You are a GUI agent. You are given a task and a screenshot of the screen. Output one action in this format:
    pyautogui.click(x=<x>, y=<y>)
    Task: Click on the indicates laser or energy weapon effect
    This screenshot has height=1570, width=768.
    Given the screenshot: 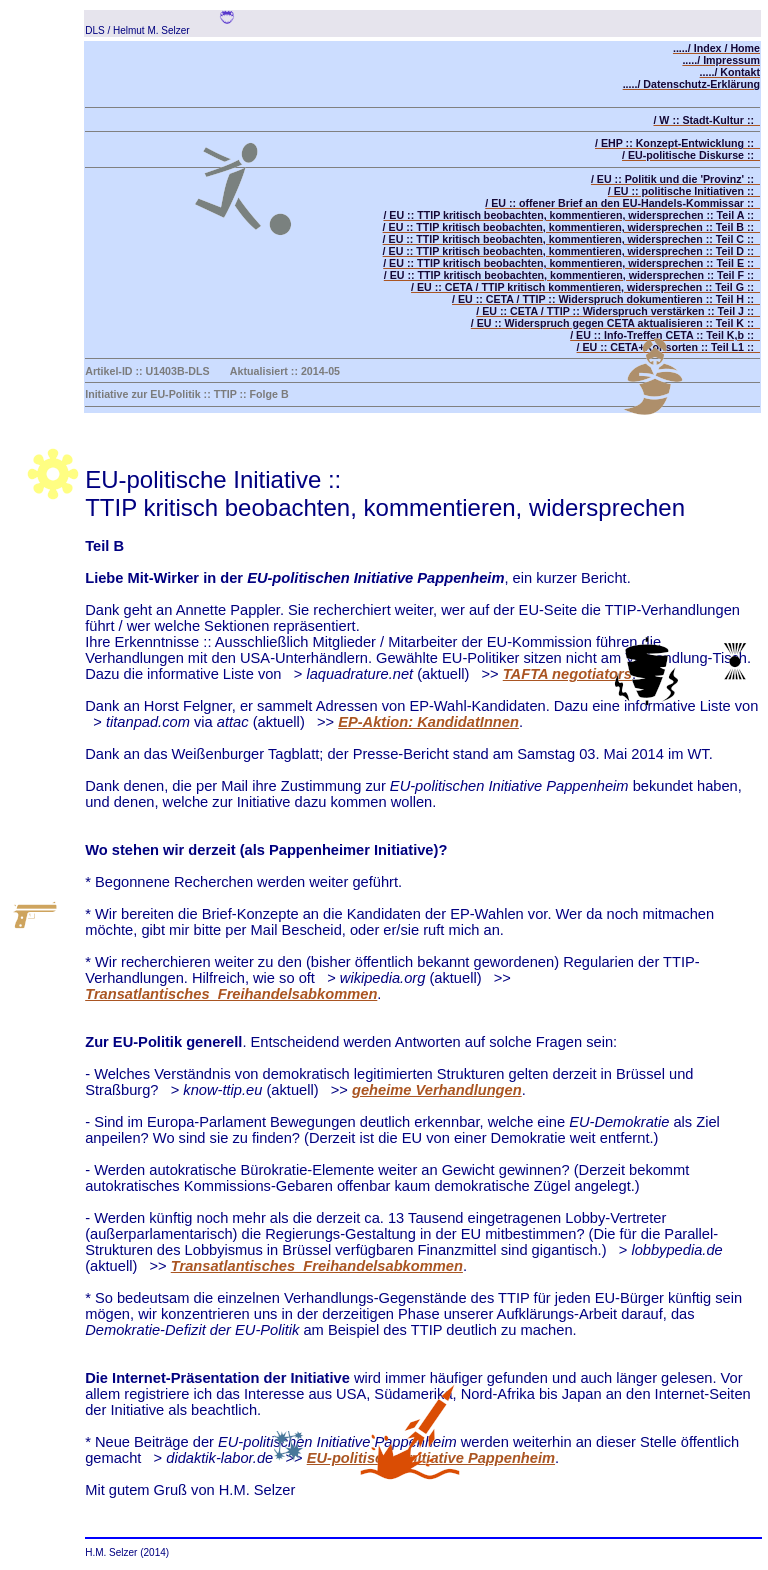 What is the action you would take?
    pyautogui.click(x=289, y=1446)
    